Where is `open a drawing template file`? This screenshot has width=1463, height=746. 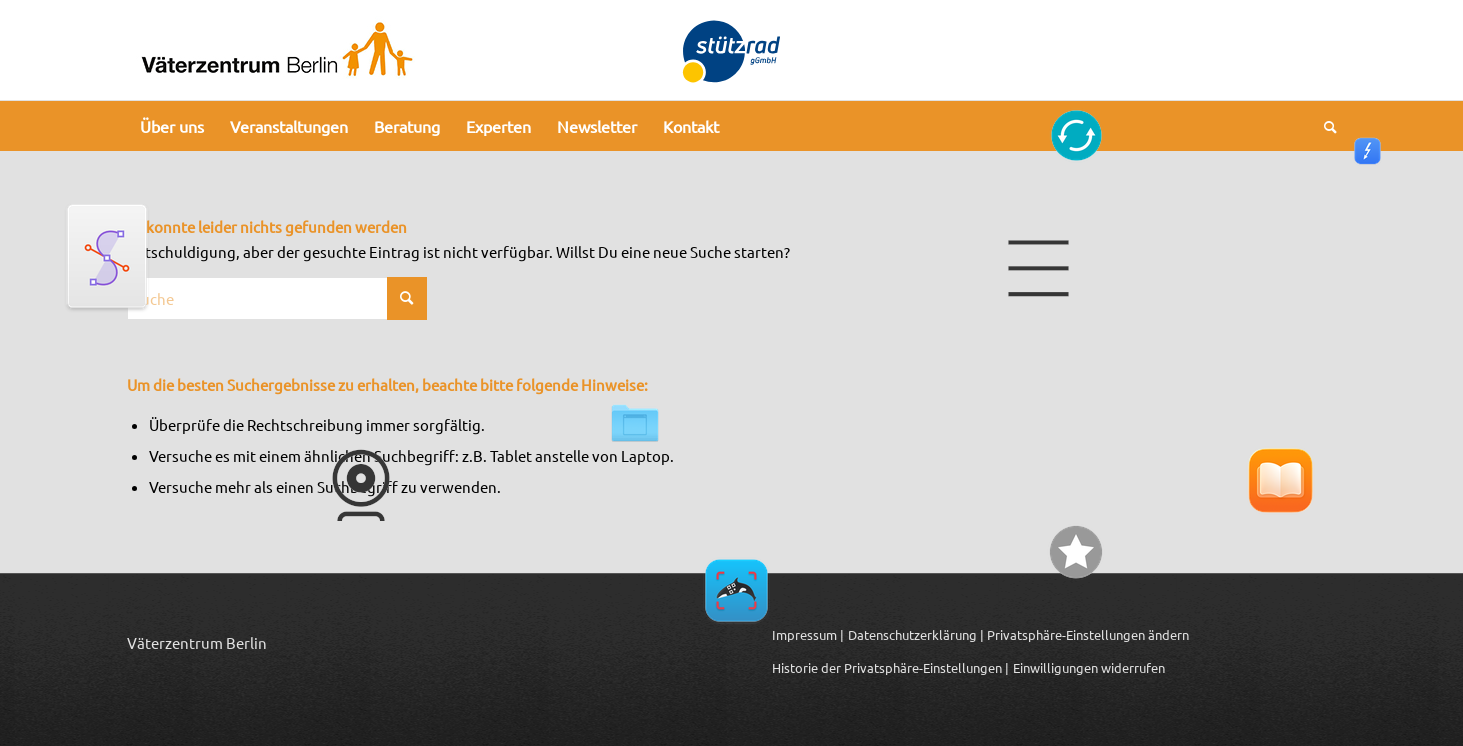 open a drawing template file is located at coordinates (107, 258).